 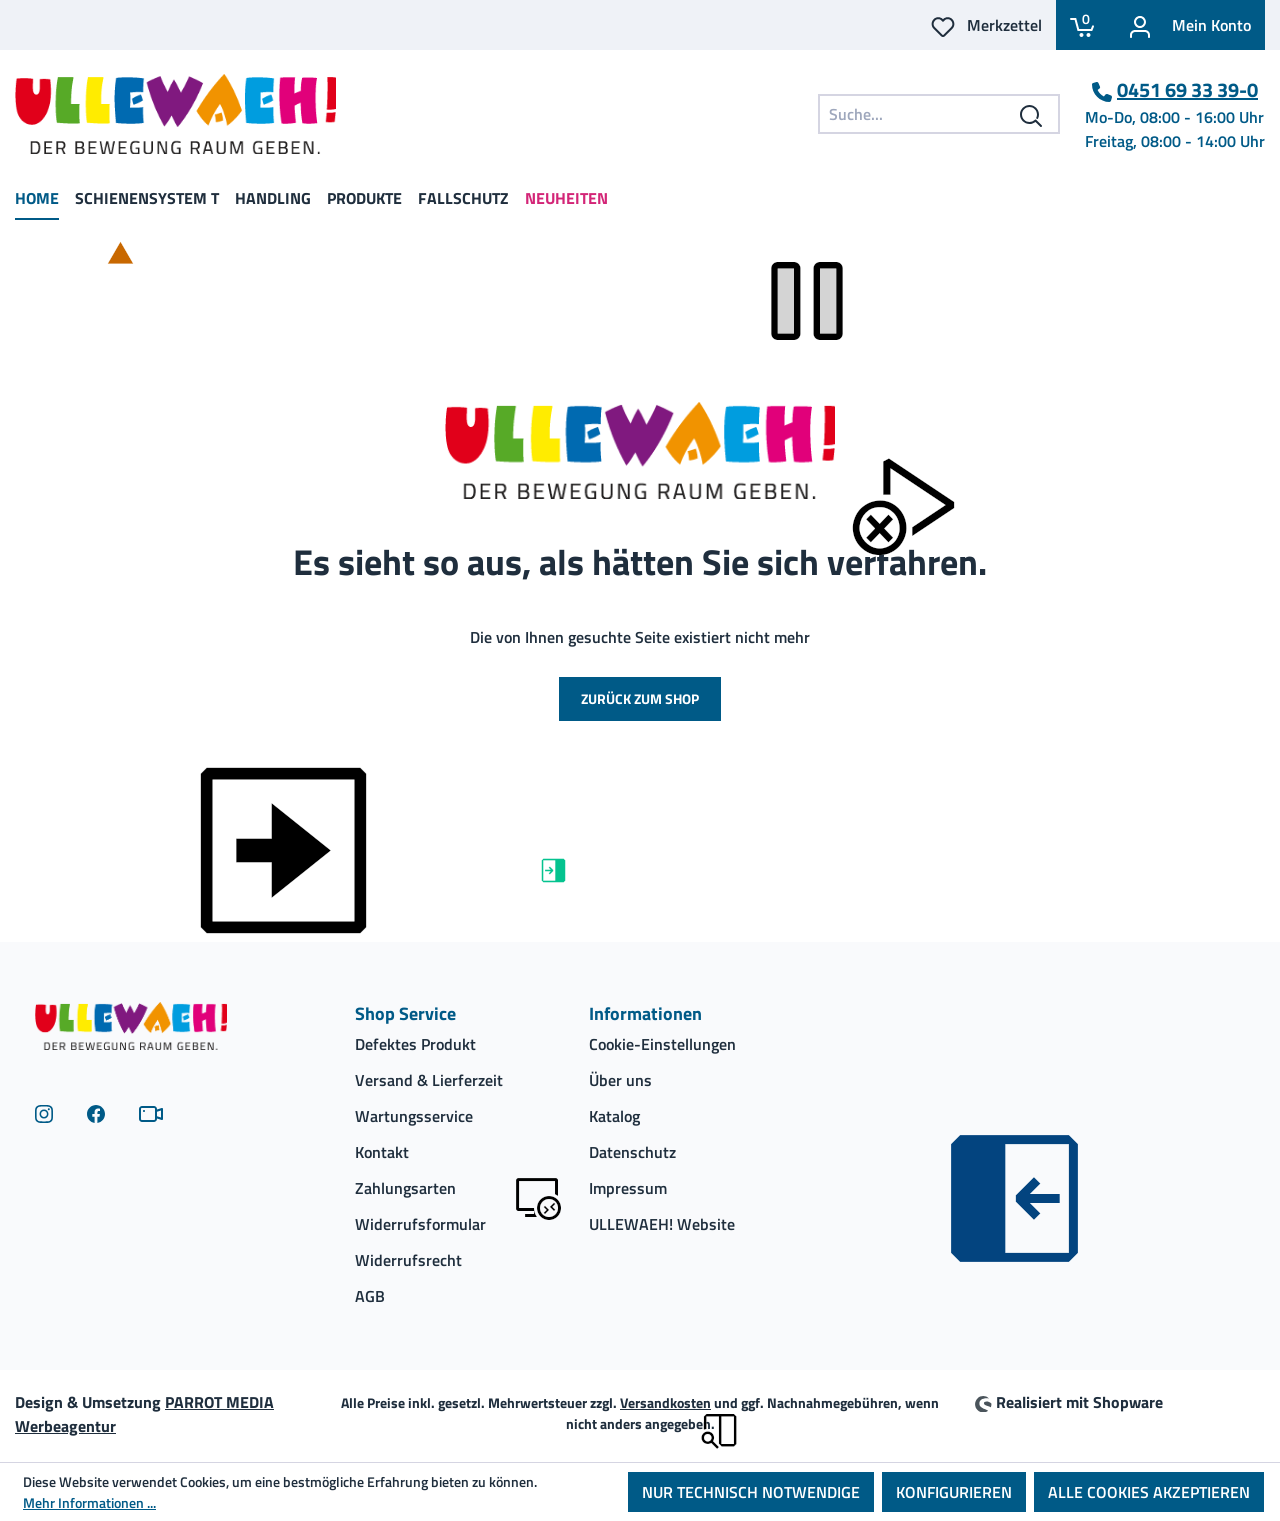 I want to click on pause media playback, so click(x=807, y=301).